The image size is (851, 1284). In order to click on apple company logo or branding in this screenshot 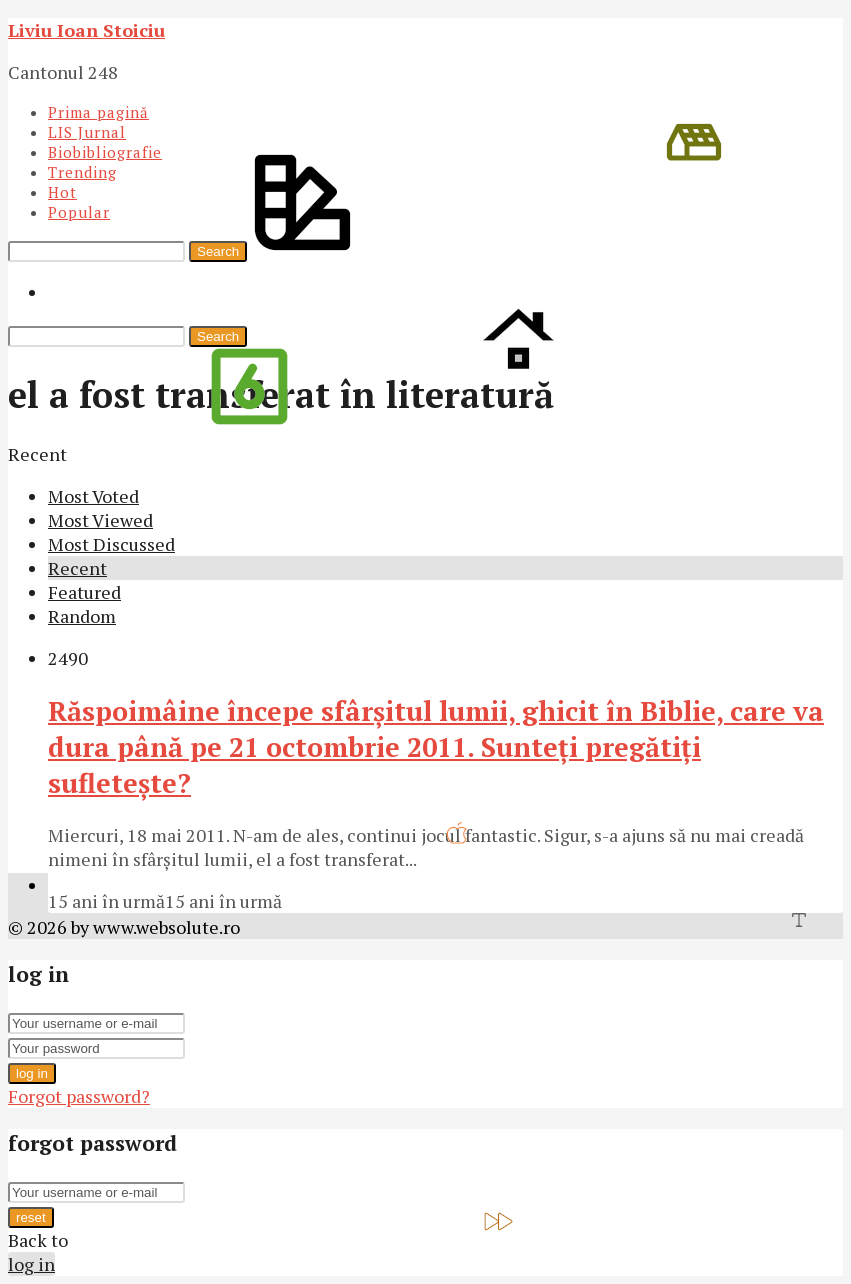, I will do `click(457, 834)`.